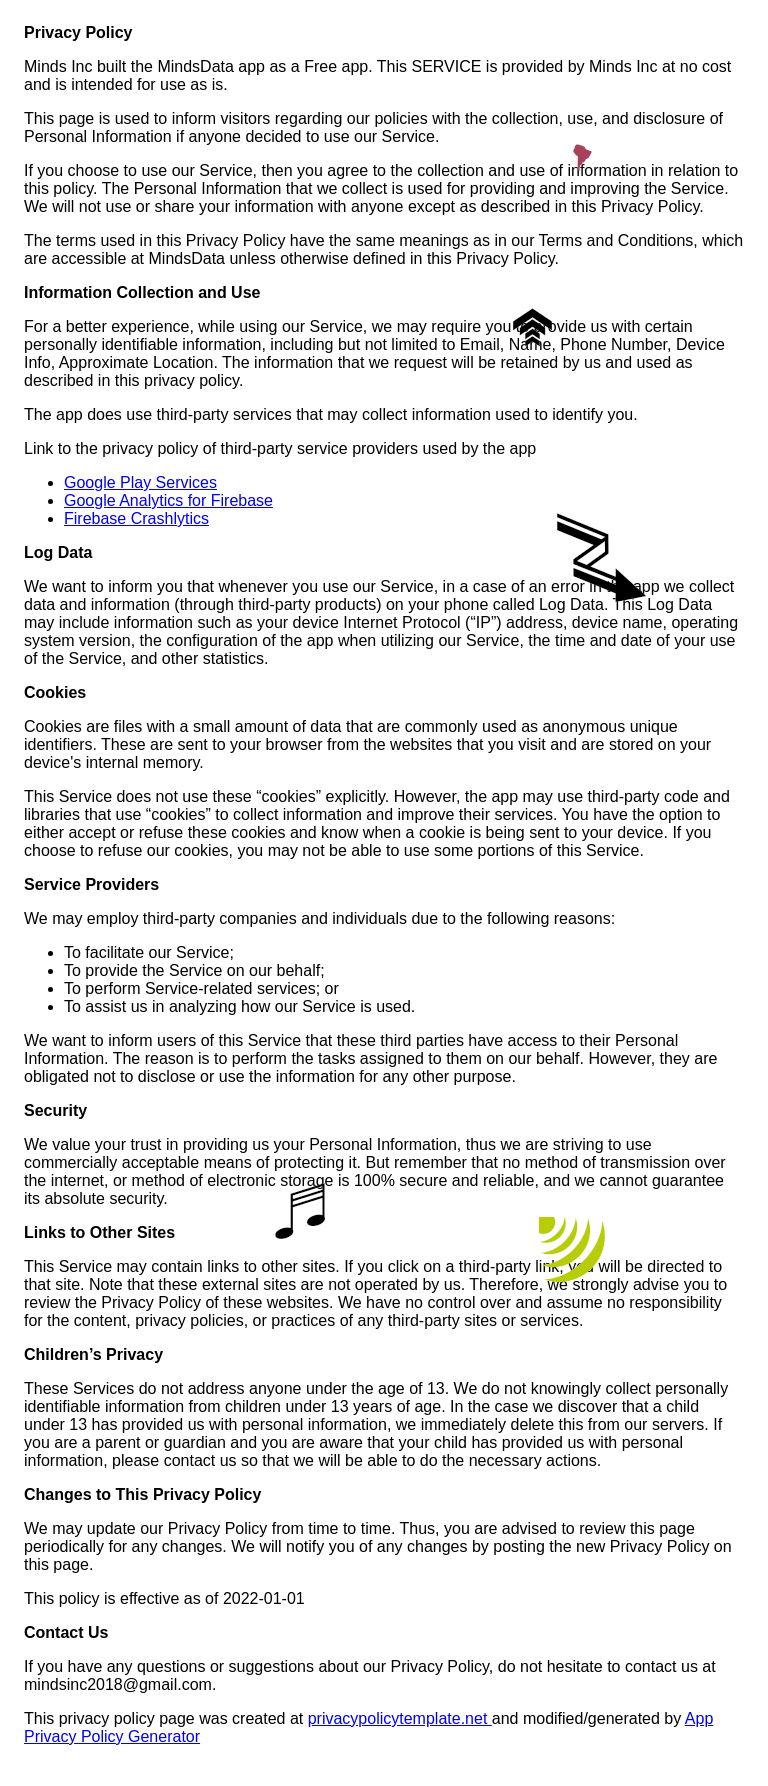 The image size is (768, 1786). I want to click on subscribe to RSS feed, so click(572, 1250).